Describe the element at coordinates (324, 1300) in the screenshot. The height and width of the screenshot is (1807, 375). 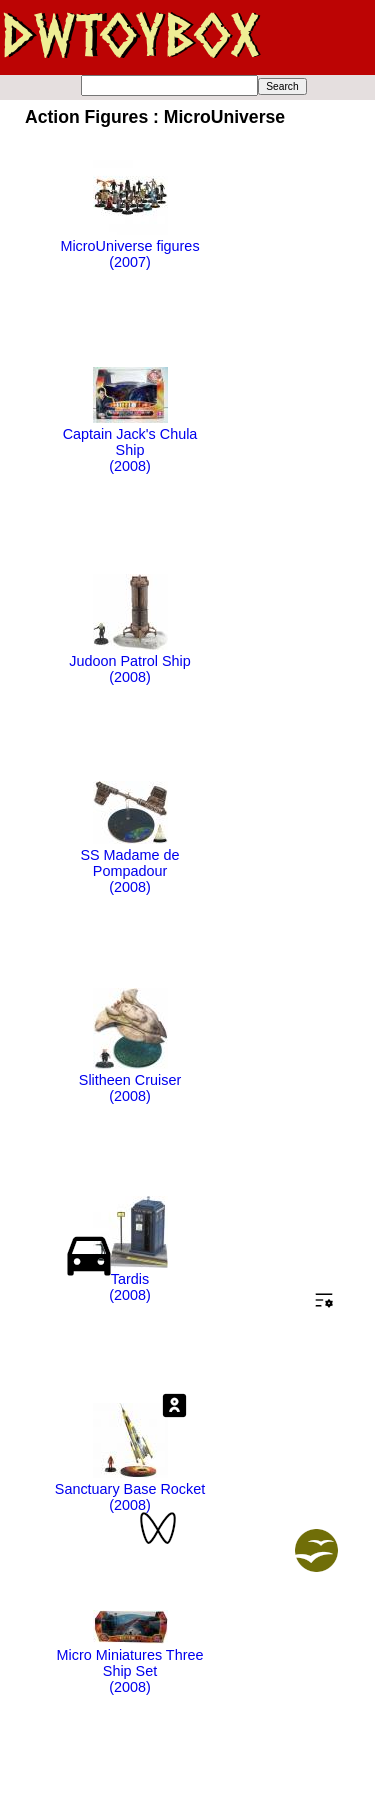
I see `access list settings or preferences` at that location.